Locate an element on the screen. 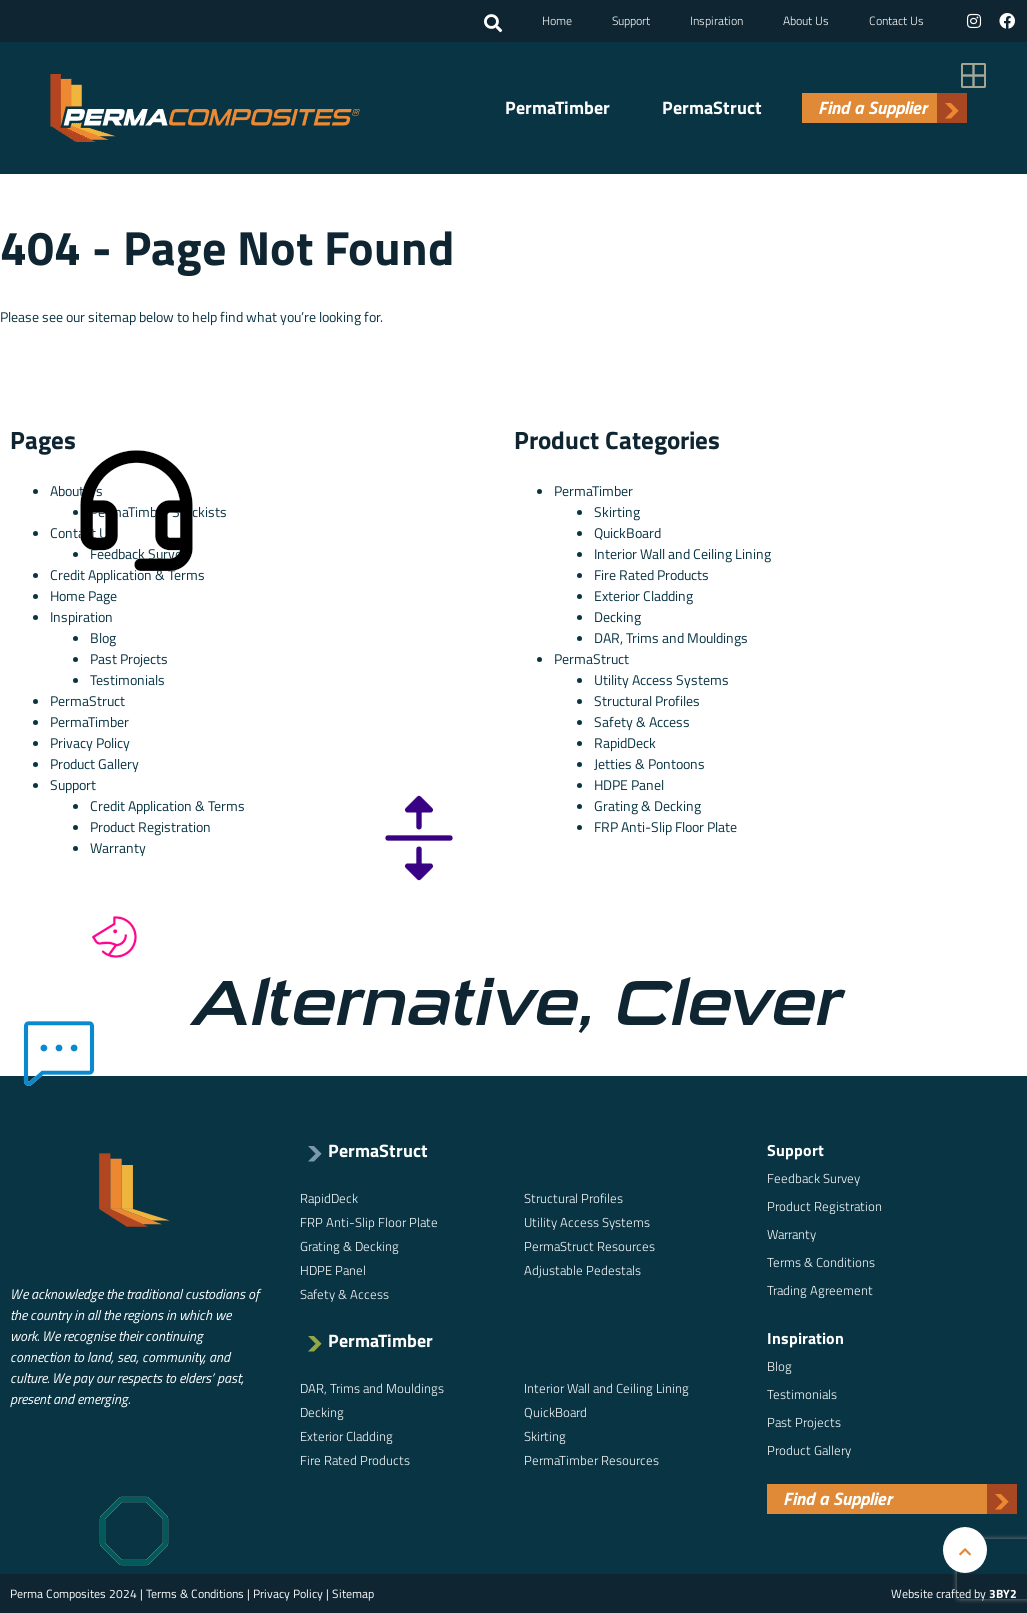  generic shape or placeholder icon is located at coordinates (134, 1531).